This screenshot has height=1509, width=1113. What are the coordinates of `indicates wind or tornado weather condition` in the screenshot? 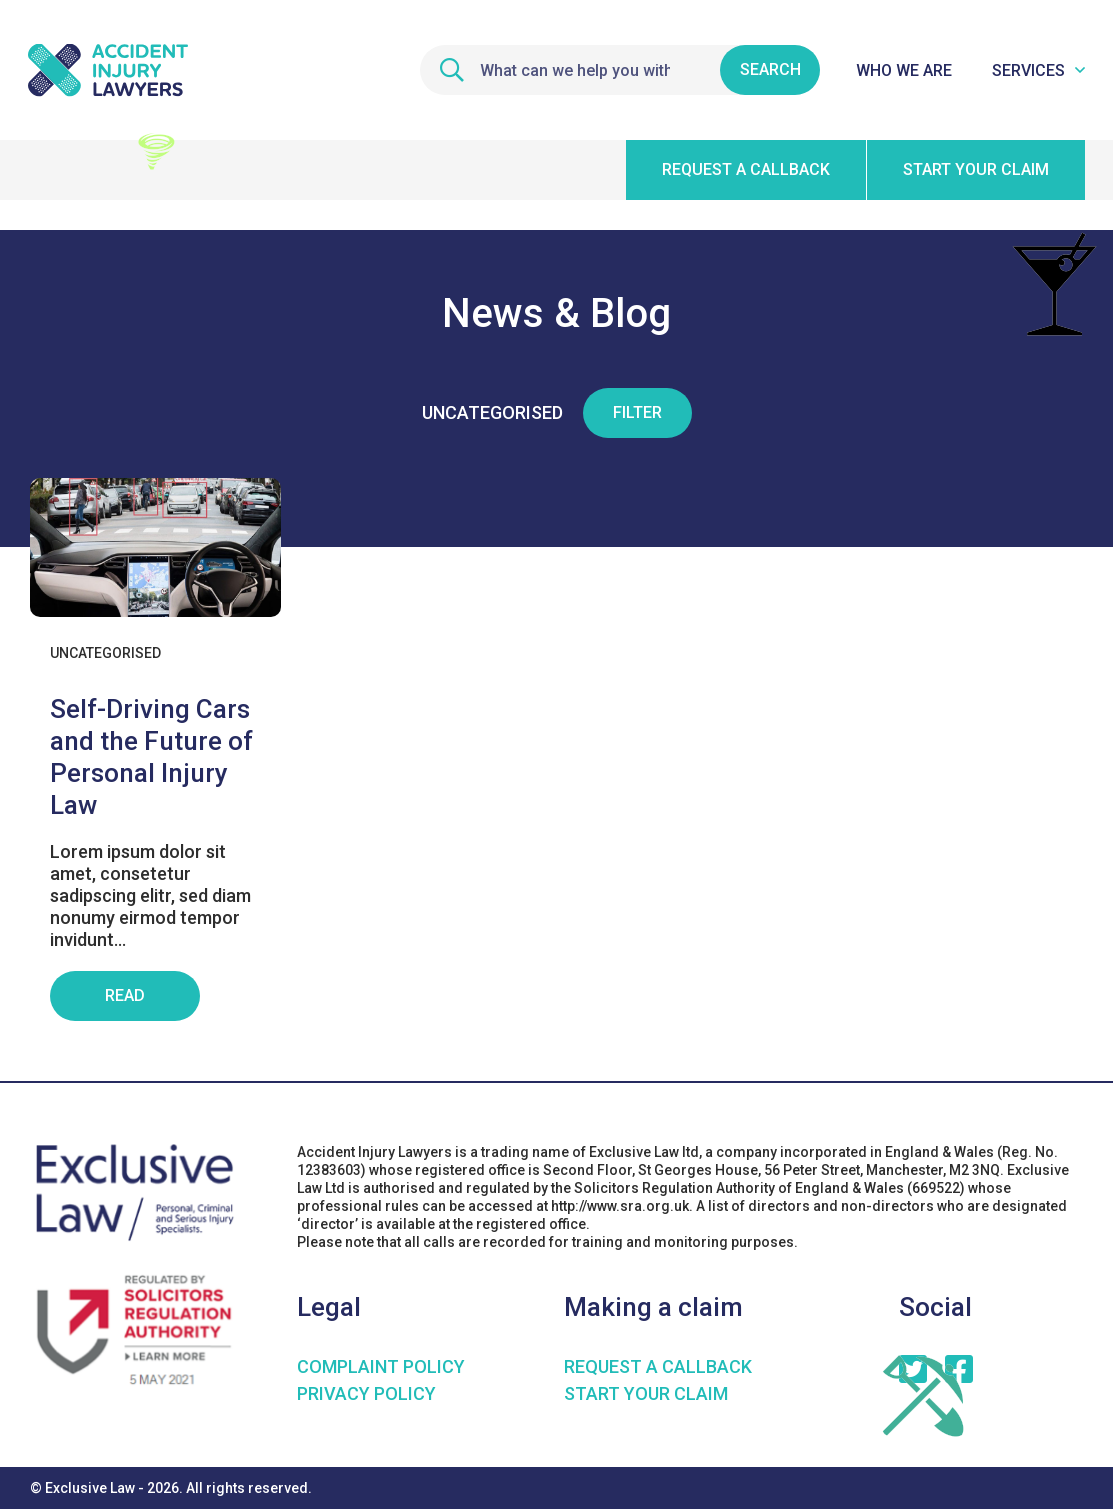 It's located at (156, 151).